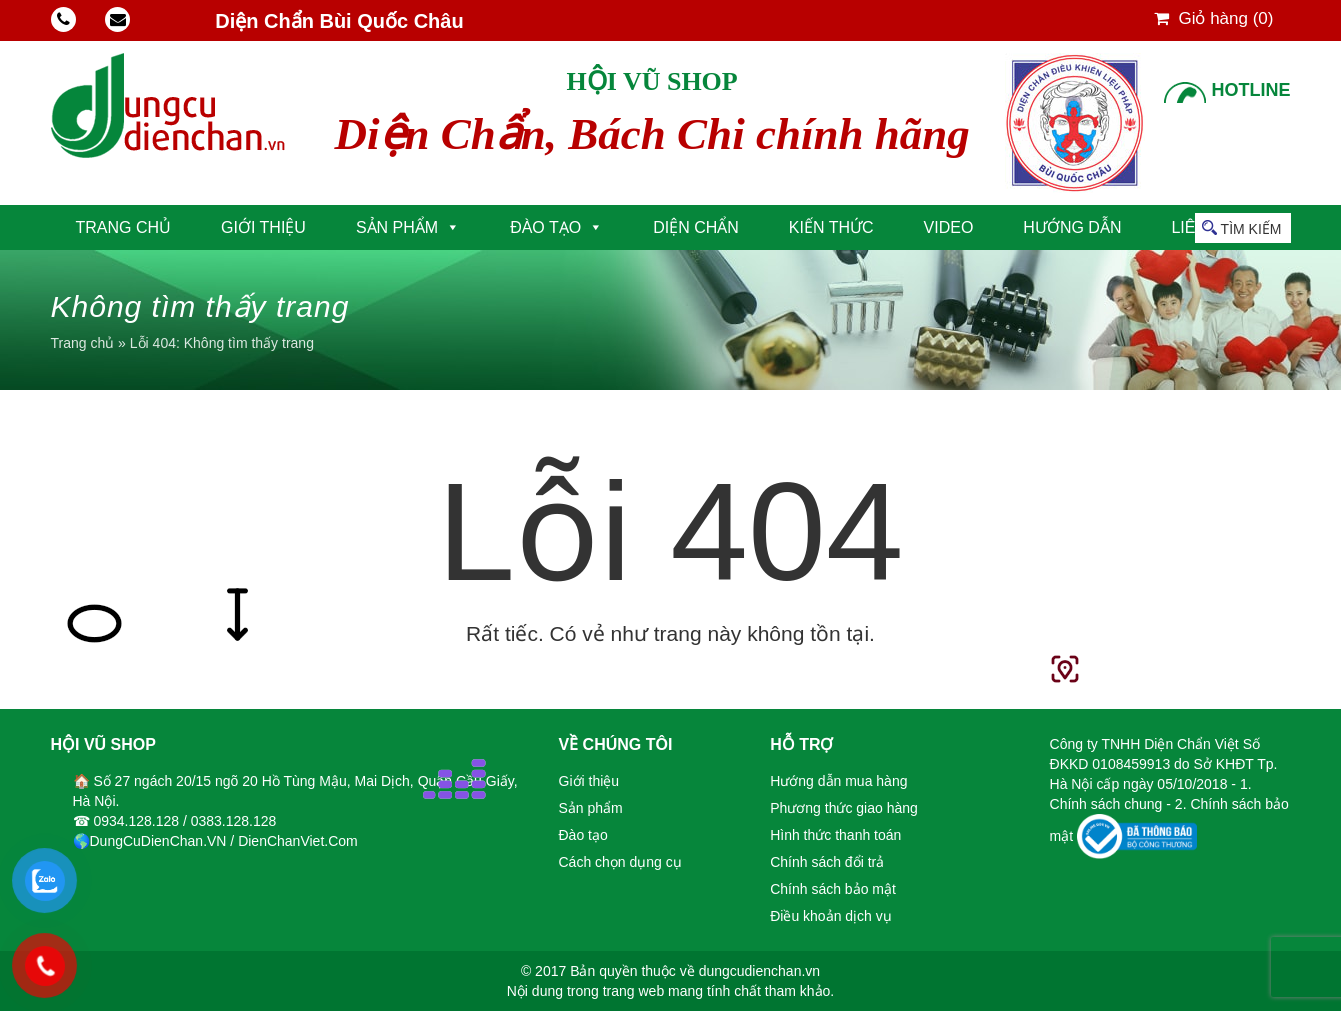 The width and height of the screenshot is (1341, 1011). What do you see at coordinates (1065, 669) in the screenshot?
I see `activate live view mode for real-time location tracking` at bounding box center [1065, 669].